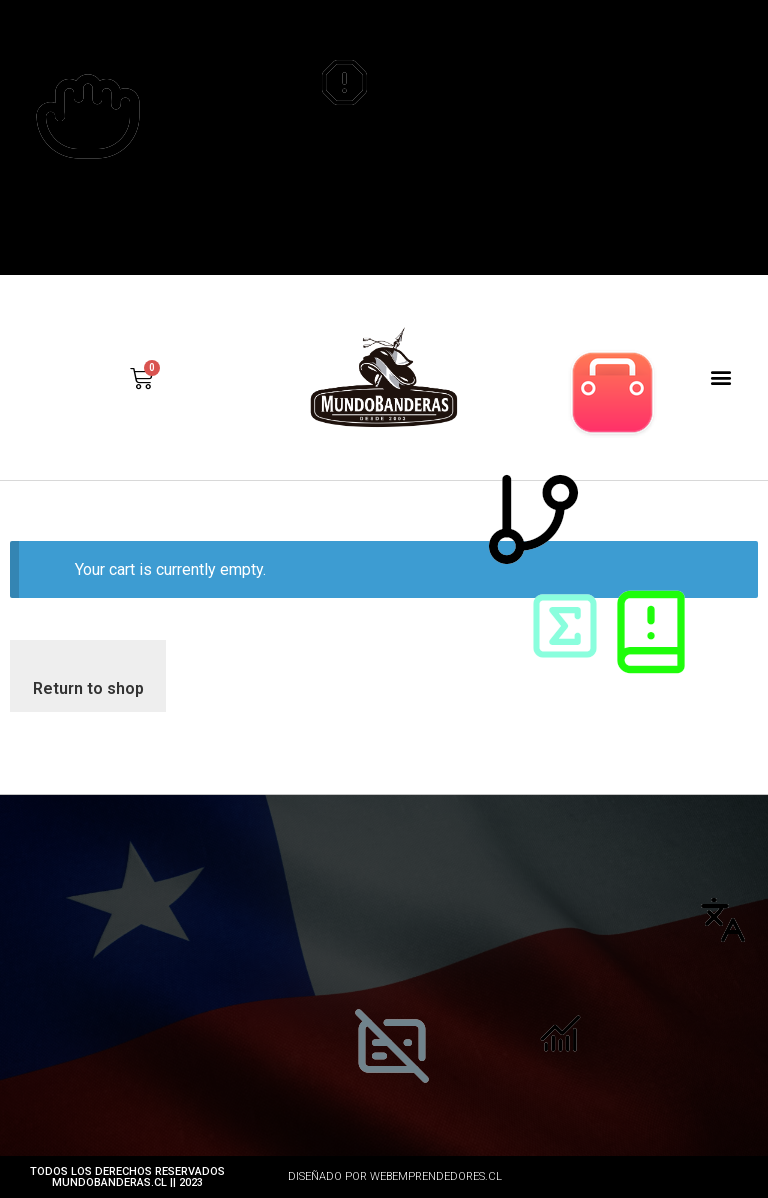  What do you see at coordinates (392, 1046) in the screenshot?
I see `turn off closed captions` at bounding box center [392, 1046].